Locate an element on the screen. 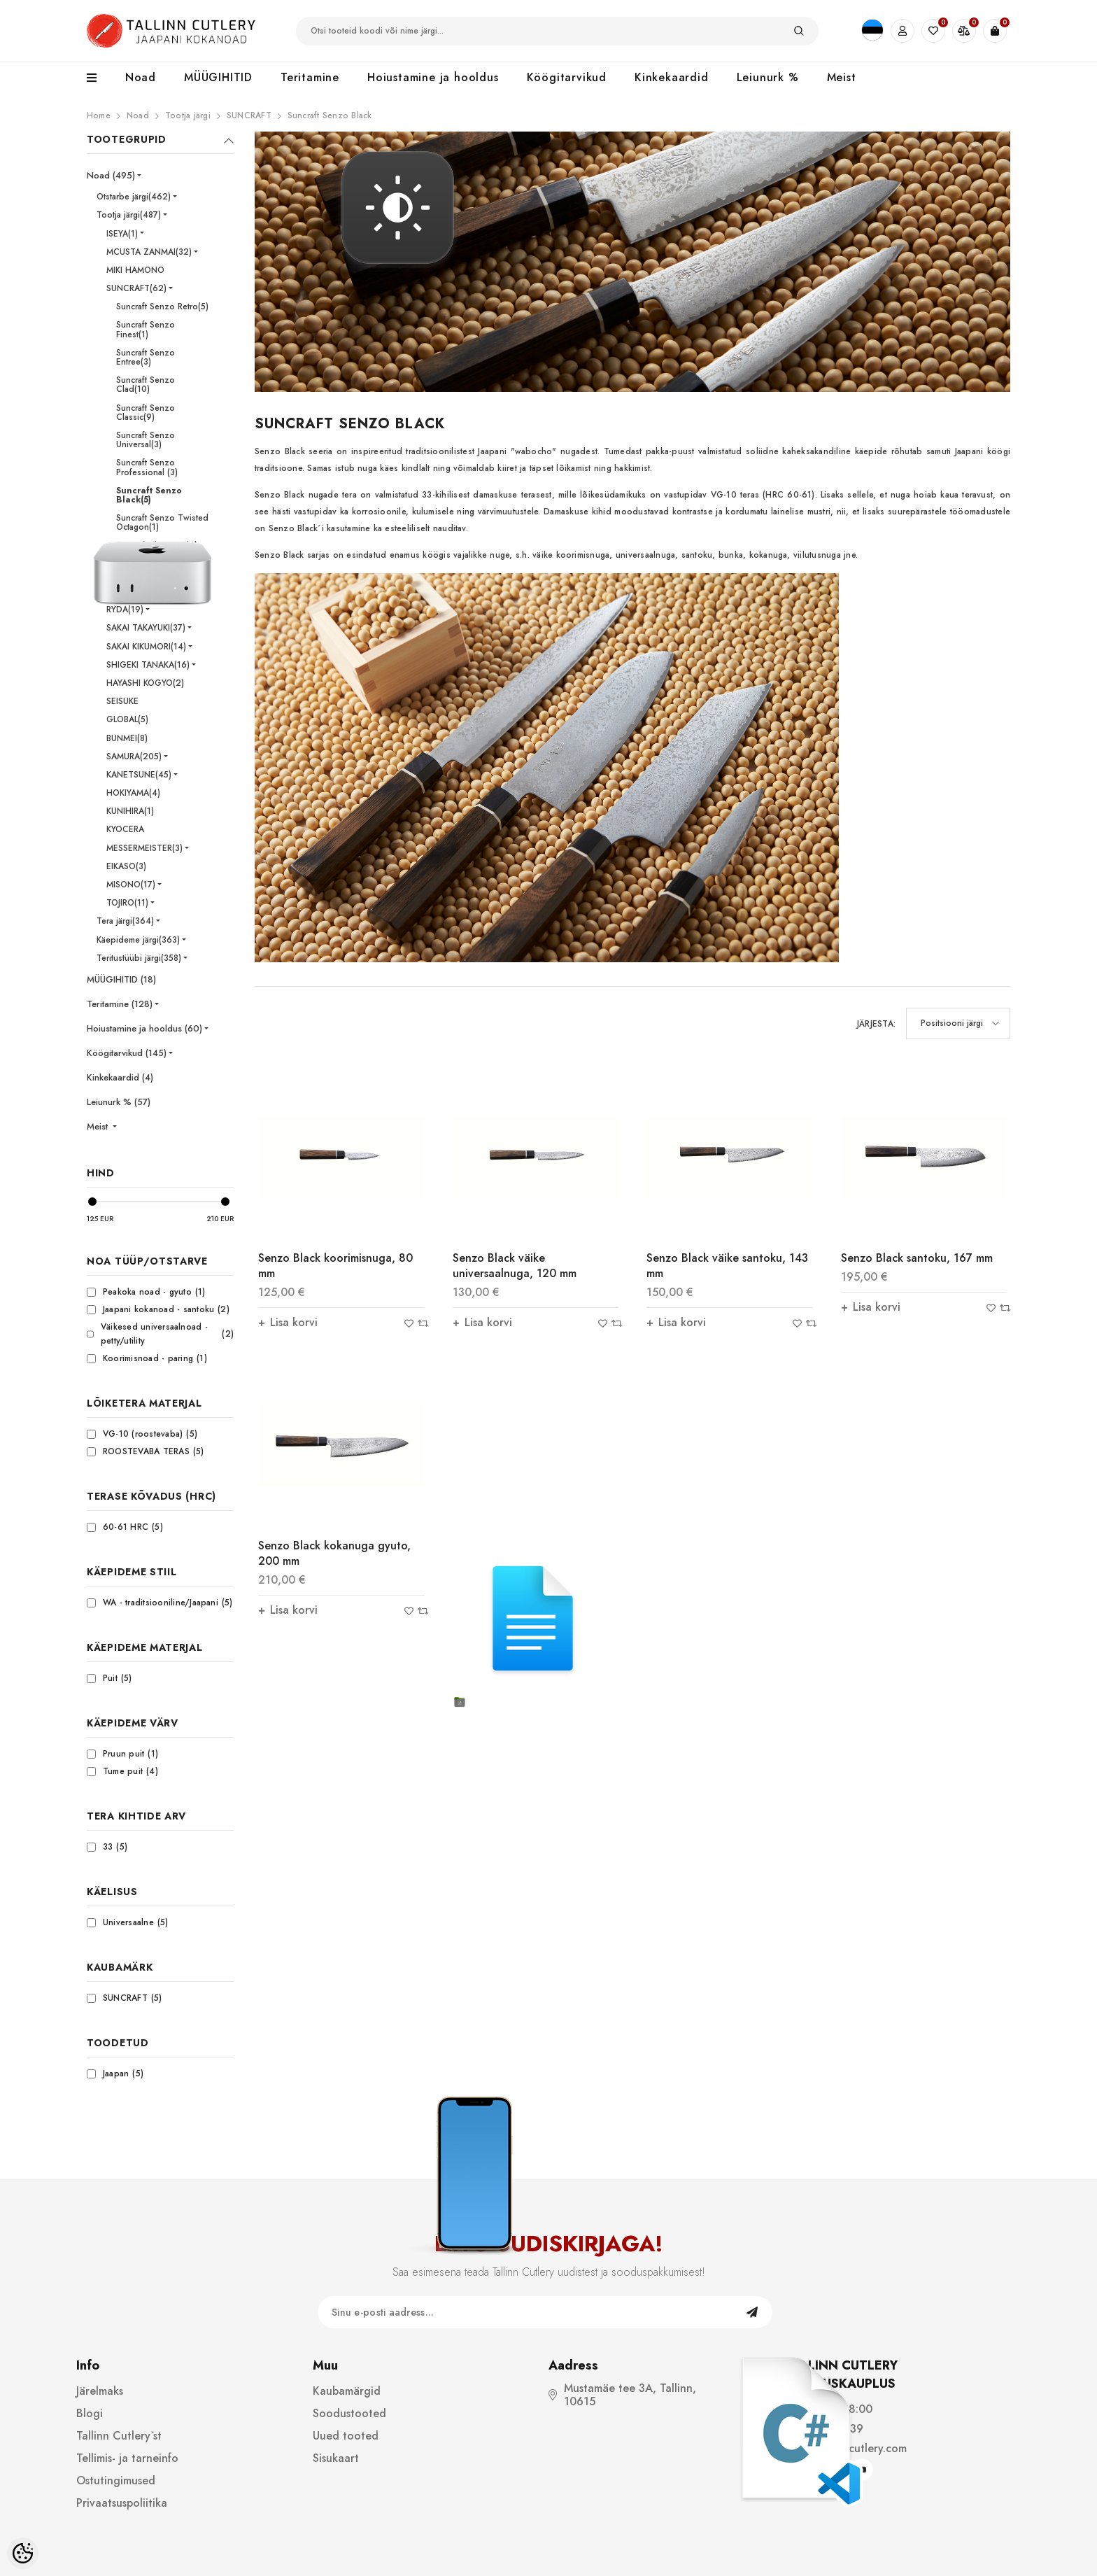 This screenshot has height=2576, width=1097. toggle night light or night shift mode is located at coordinates (397, 209).